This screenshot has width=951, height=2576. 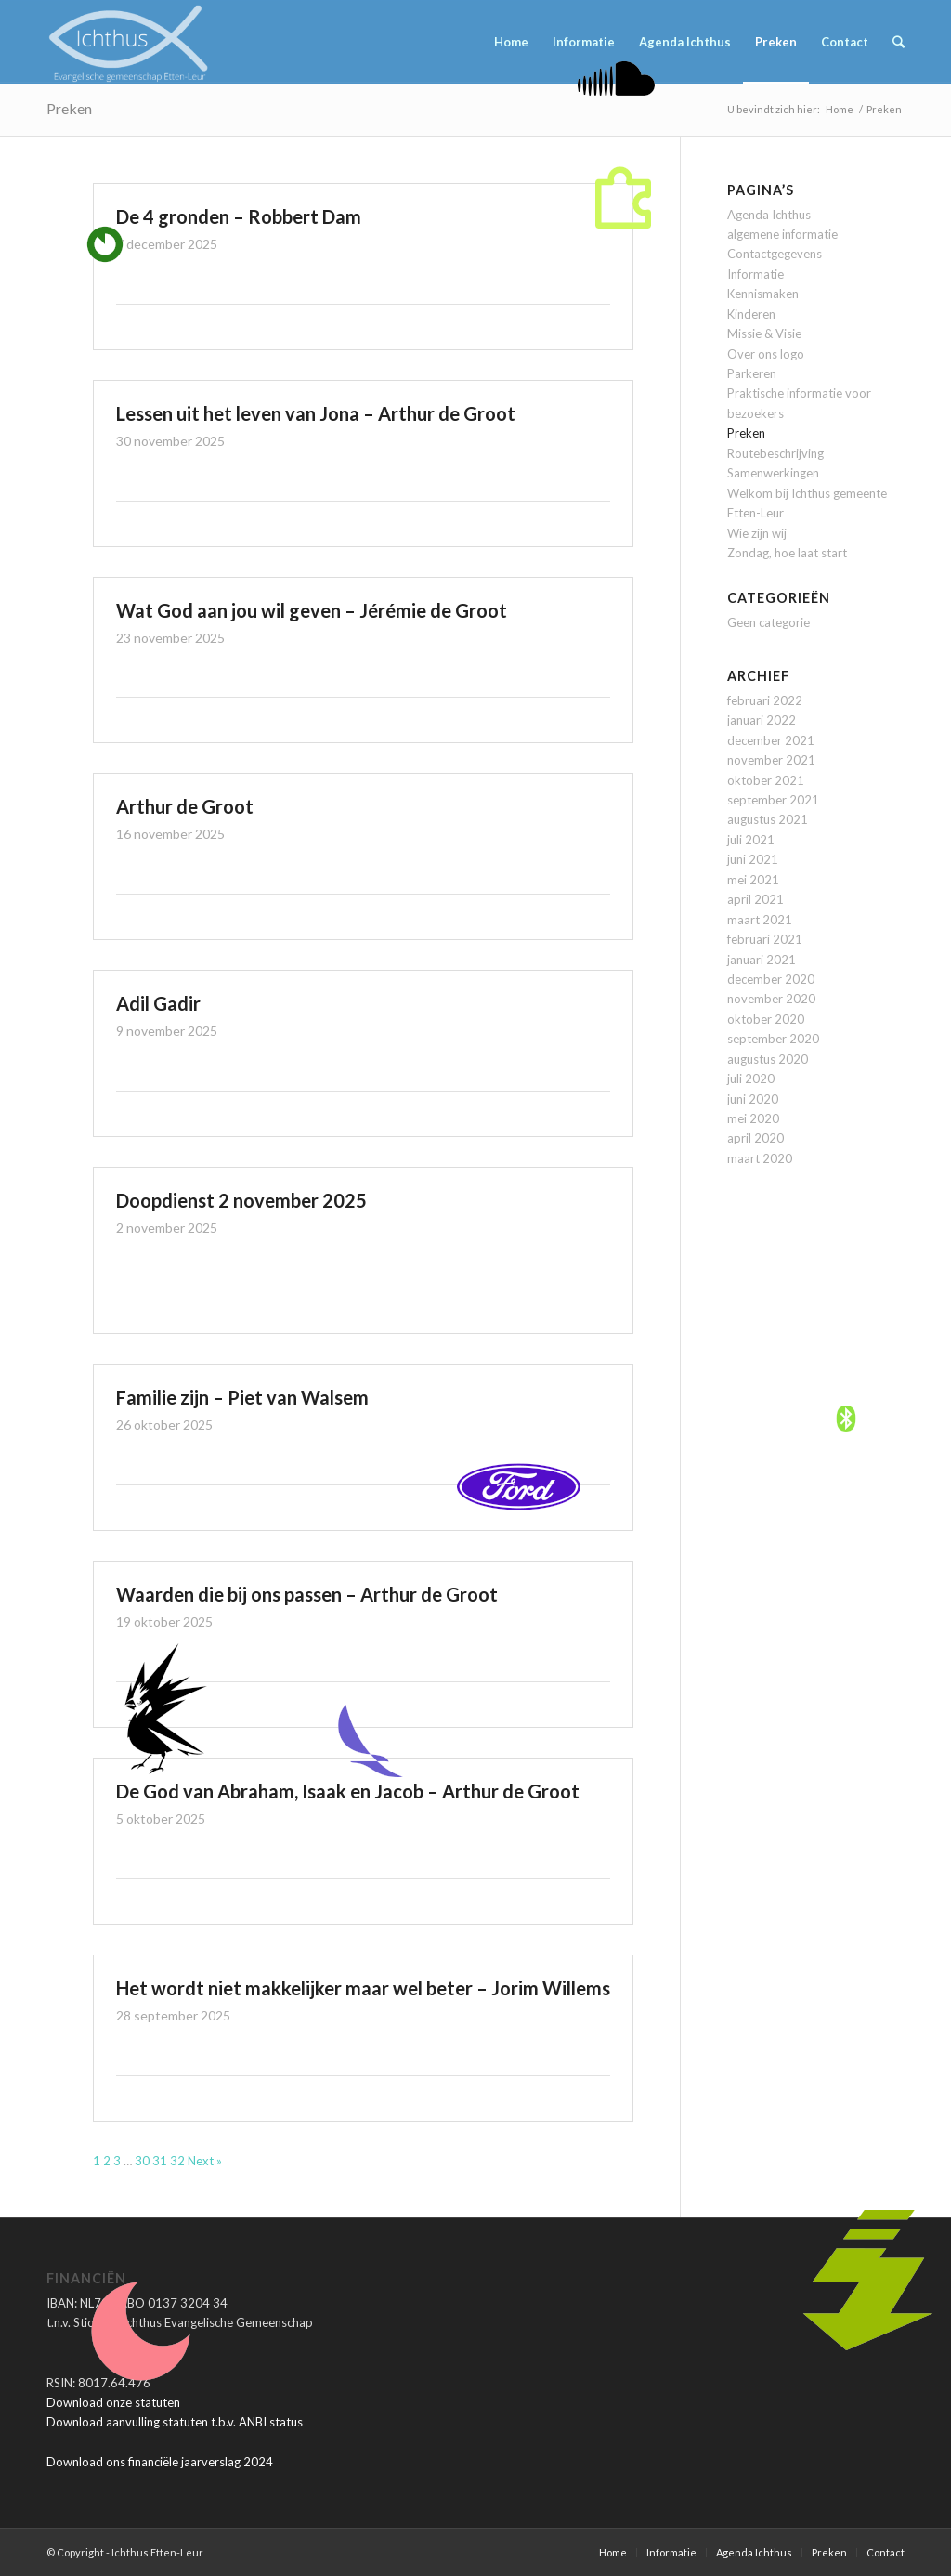 I want to click on Ford brand or dealership app, so click(x=518, y=1486).